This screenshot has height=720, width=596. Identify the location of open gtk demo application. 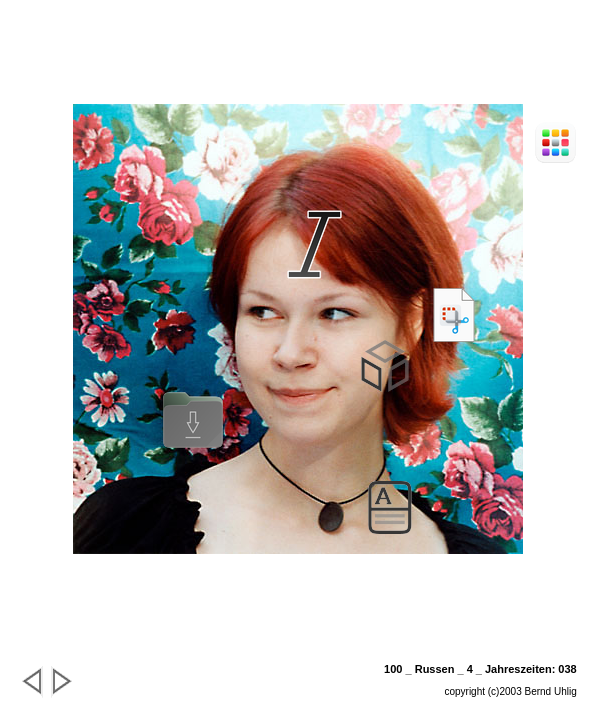
(385, 367).